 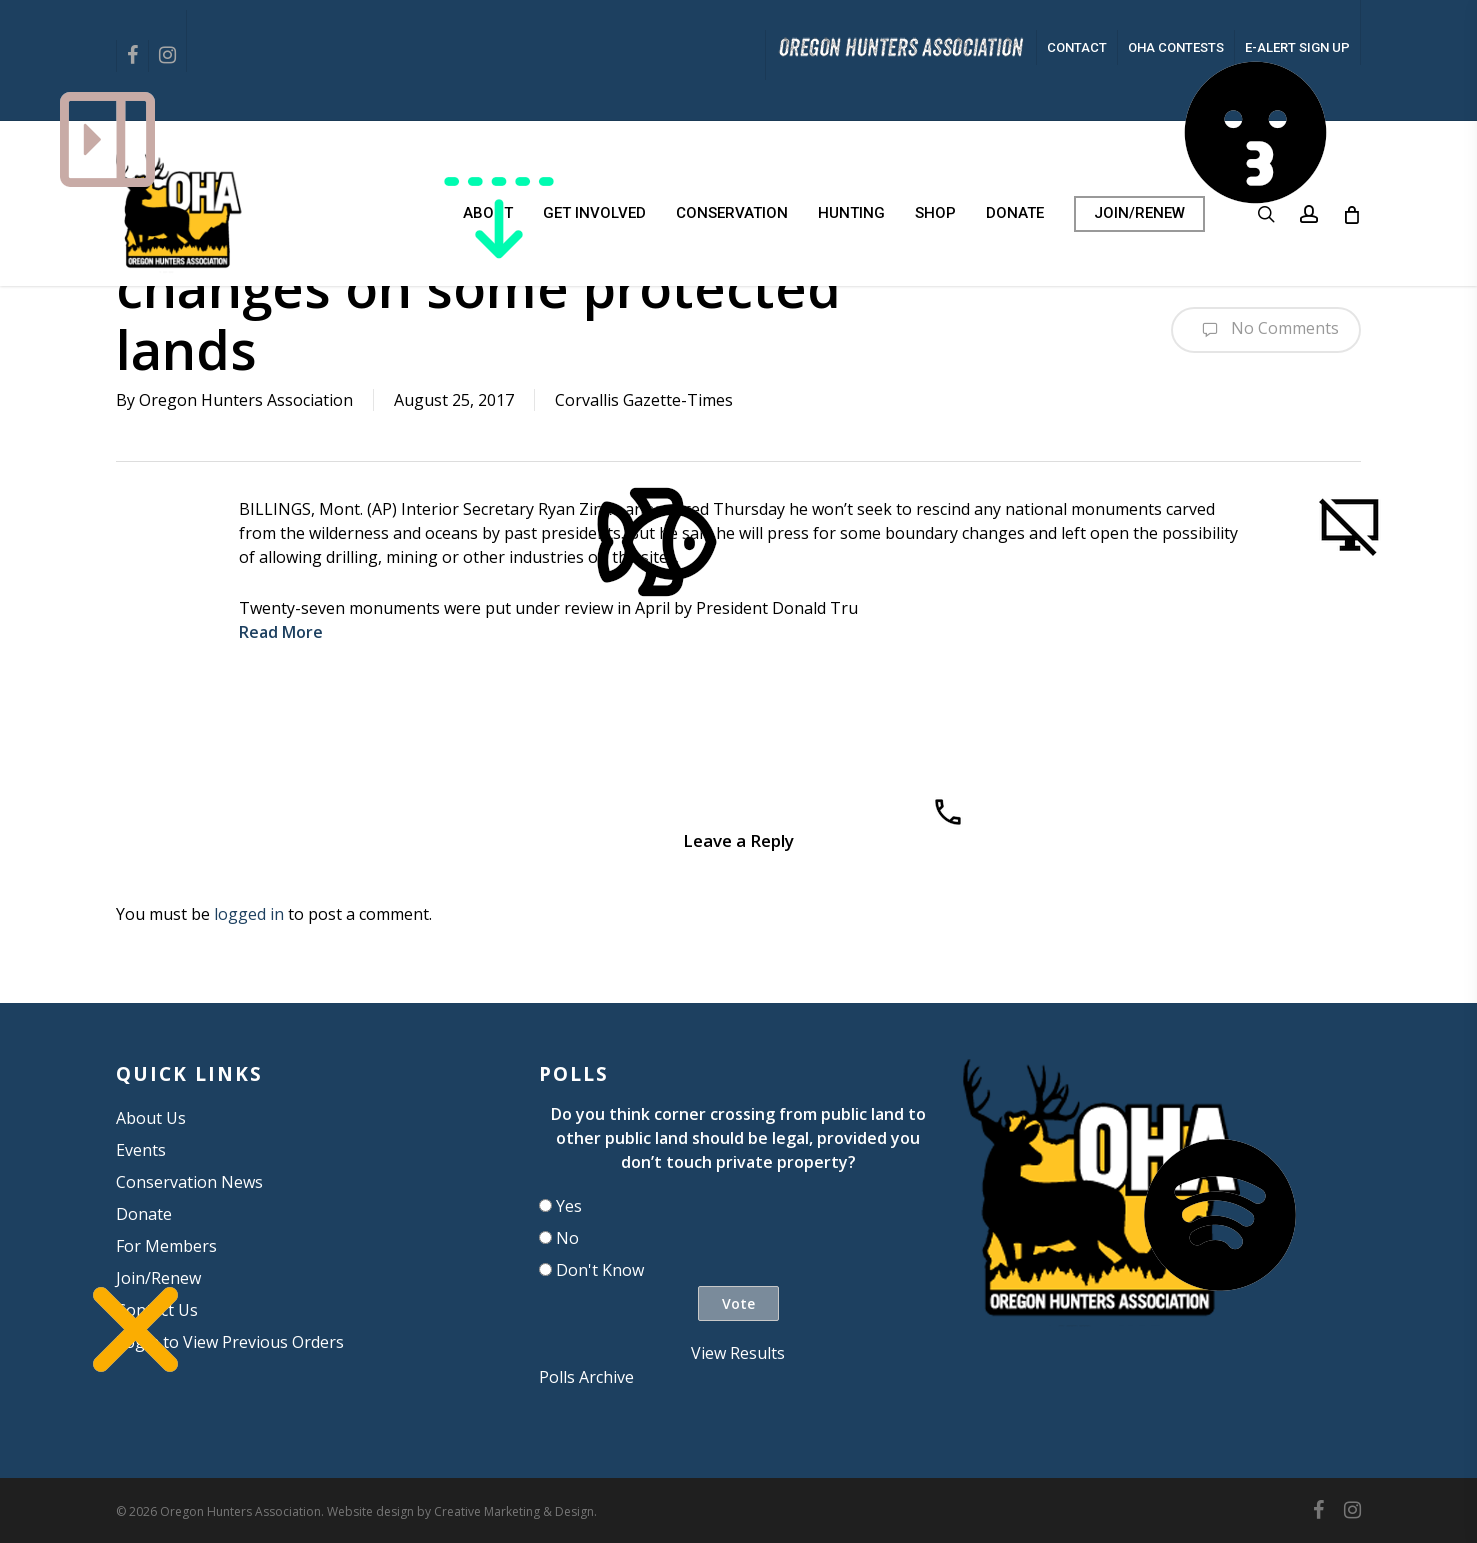 I want to click on close or dismiss a dialog, so click(x=135, y=1329).